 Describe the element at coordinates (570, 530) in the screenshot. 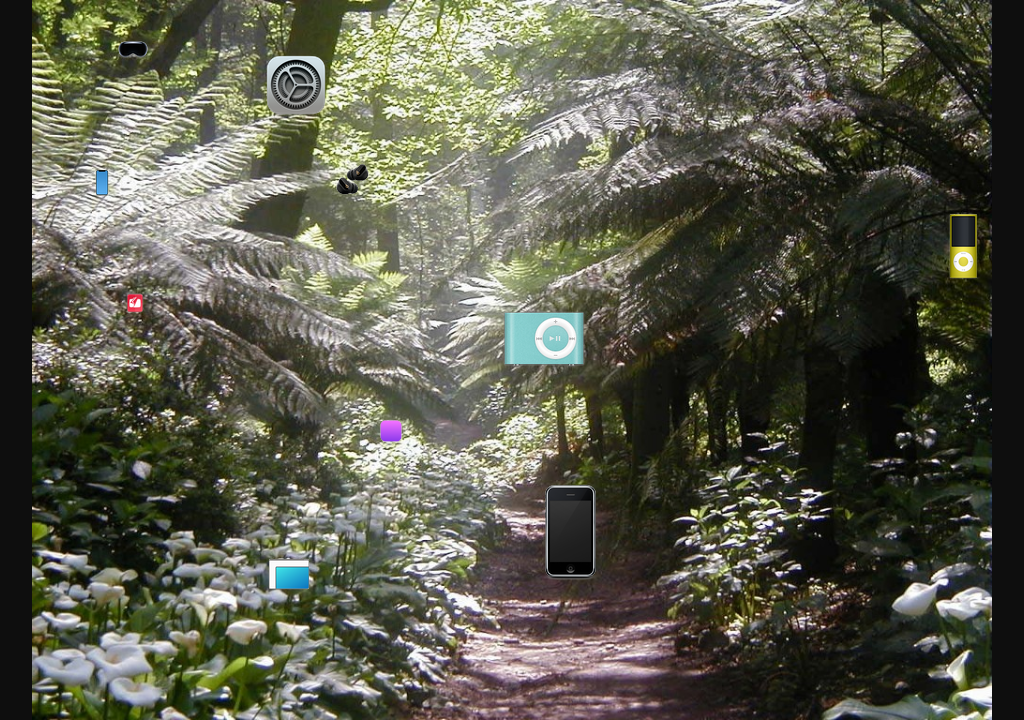

I see `set up or configure an iPhone device` at that location.